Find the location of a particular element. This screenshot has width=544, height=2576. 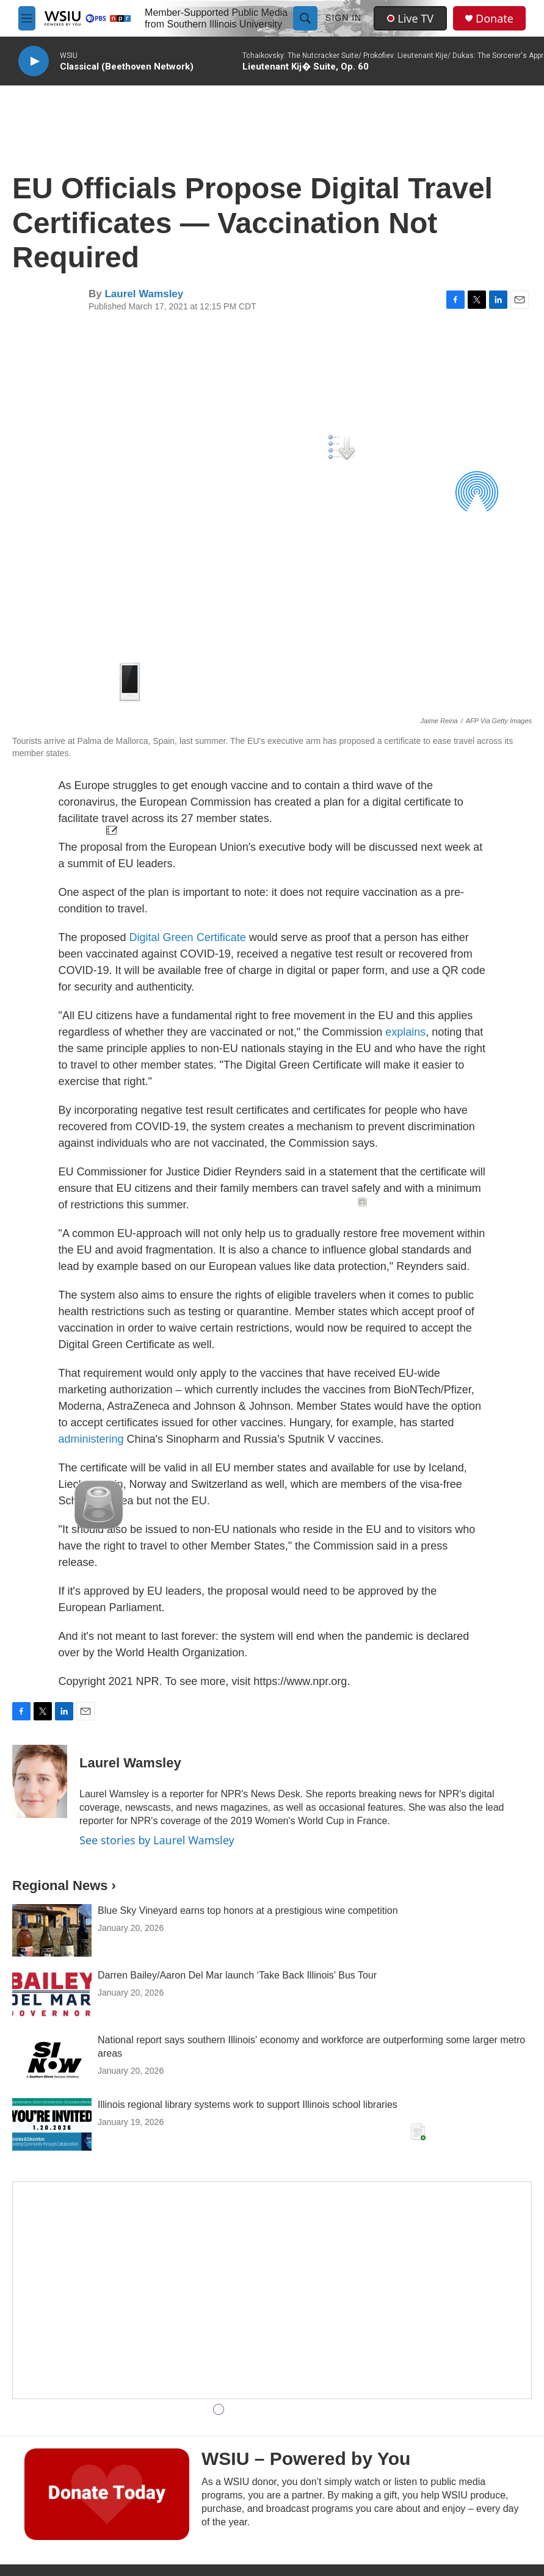

create a new document is located at coordinates (418, 2131).